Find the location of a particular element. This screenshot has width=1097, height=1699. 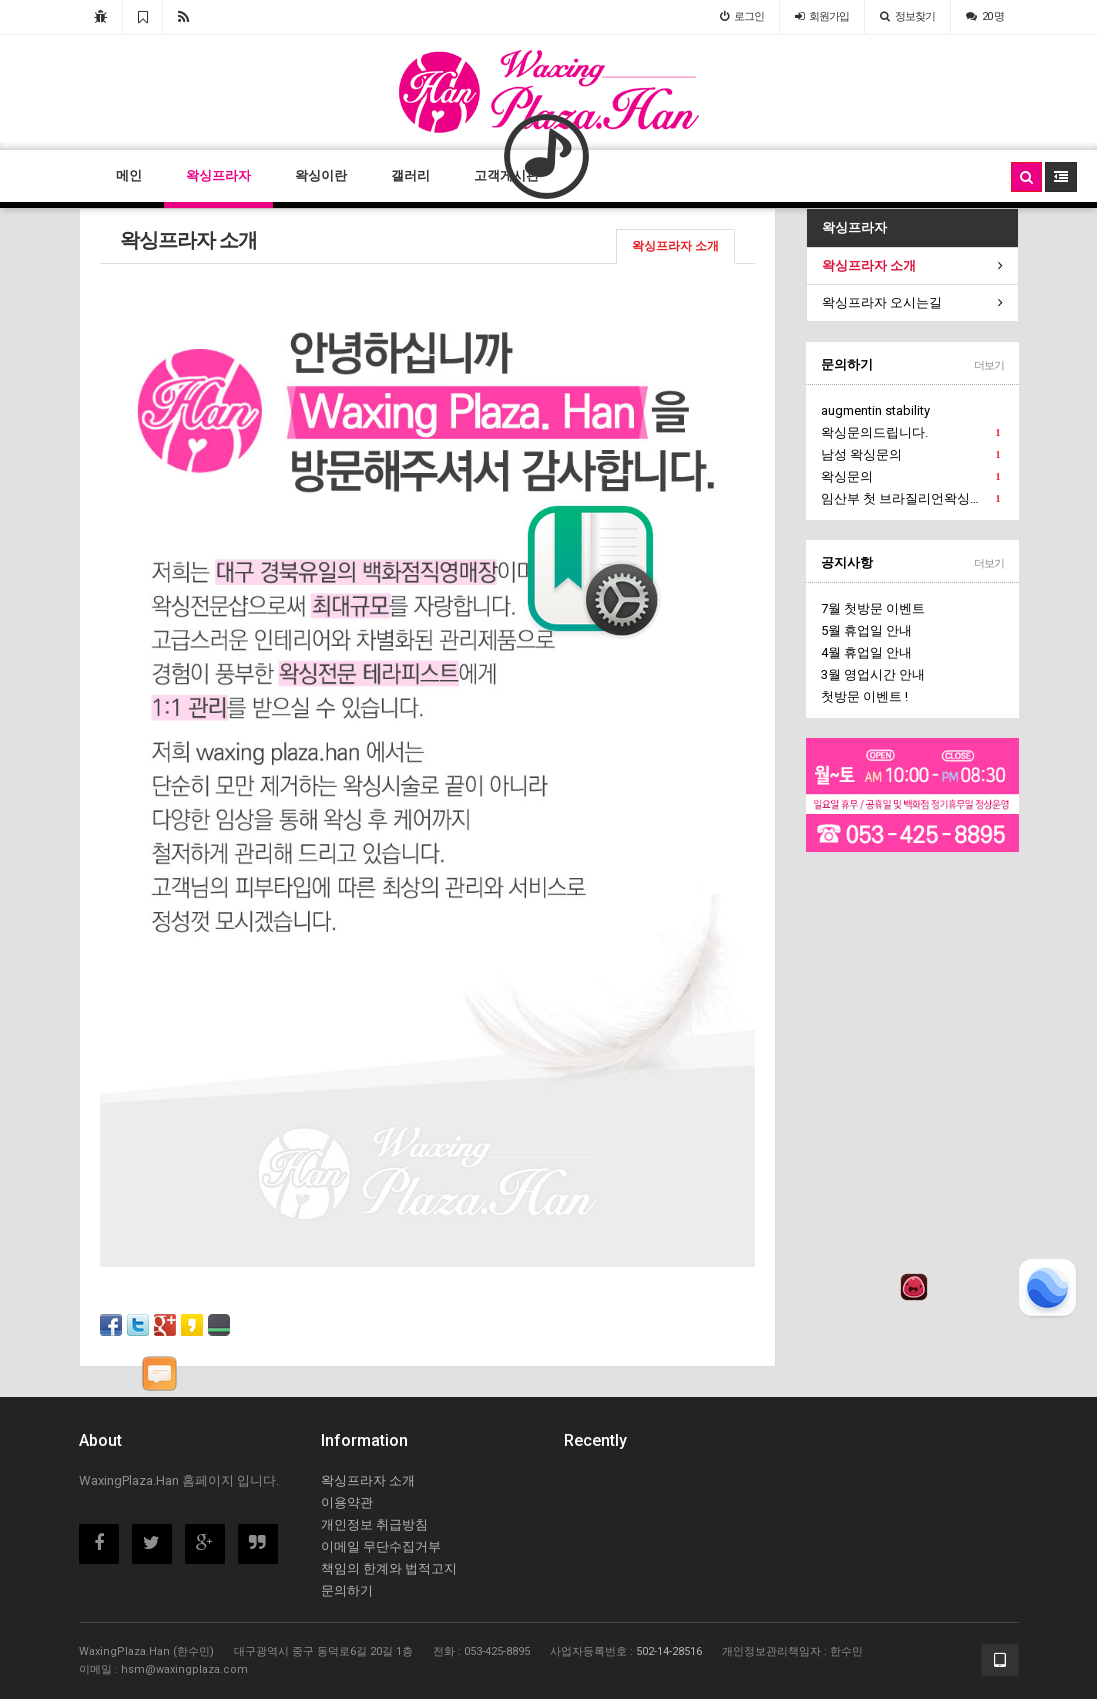

open instant messaging app is located at coordinates (159, 1373).